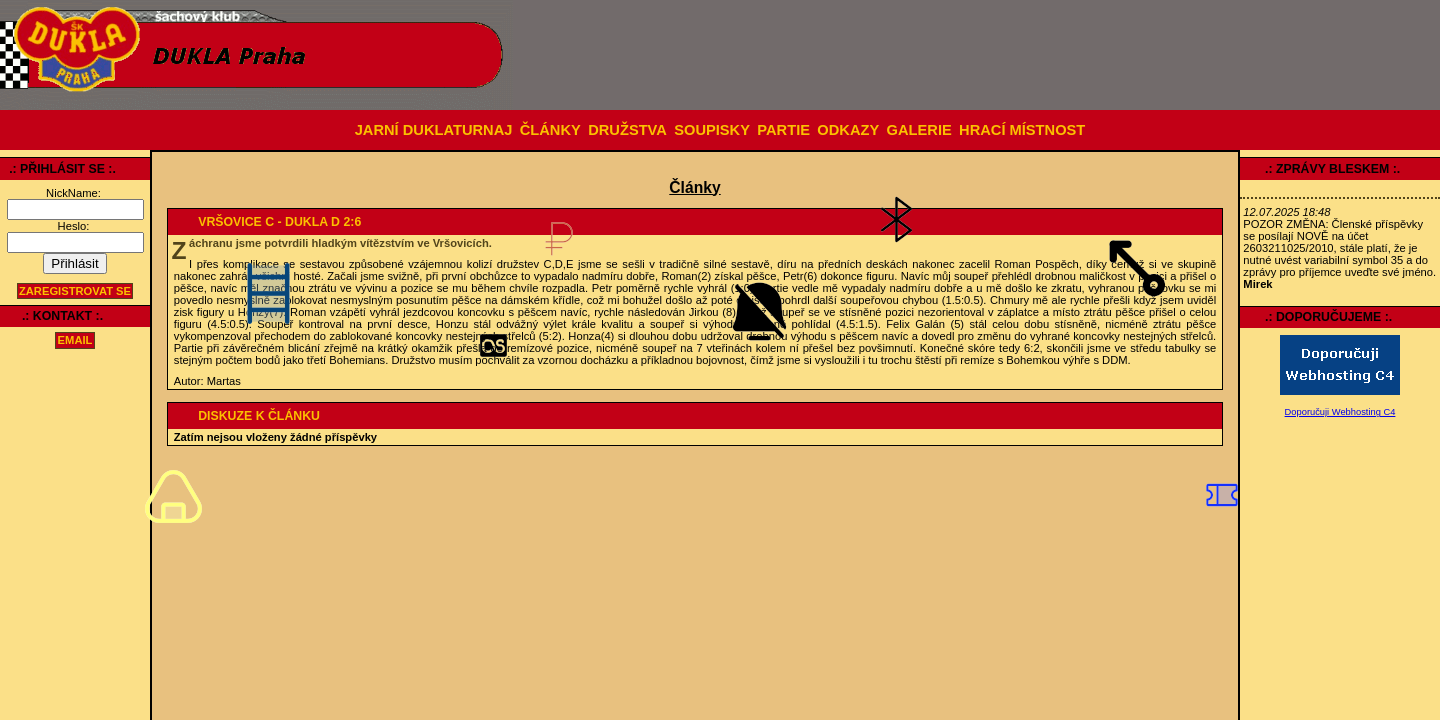  Describe the element at coordinates (559, 239) in the screenshot. I see `indicates Russian ruble currency` at that location.